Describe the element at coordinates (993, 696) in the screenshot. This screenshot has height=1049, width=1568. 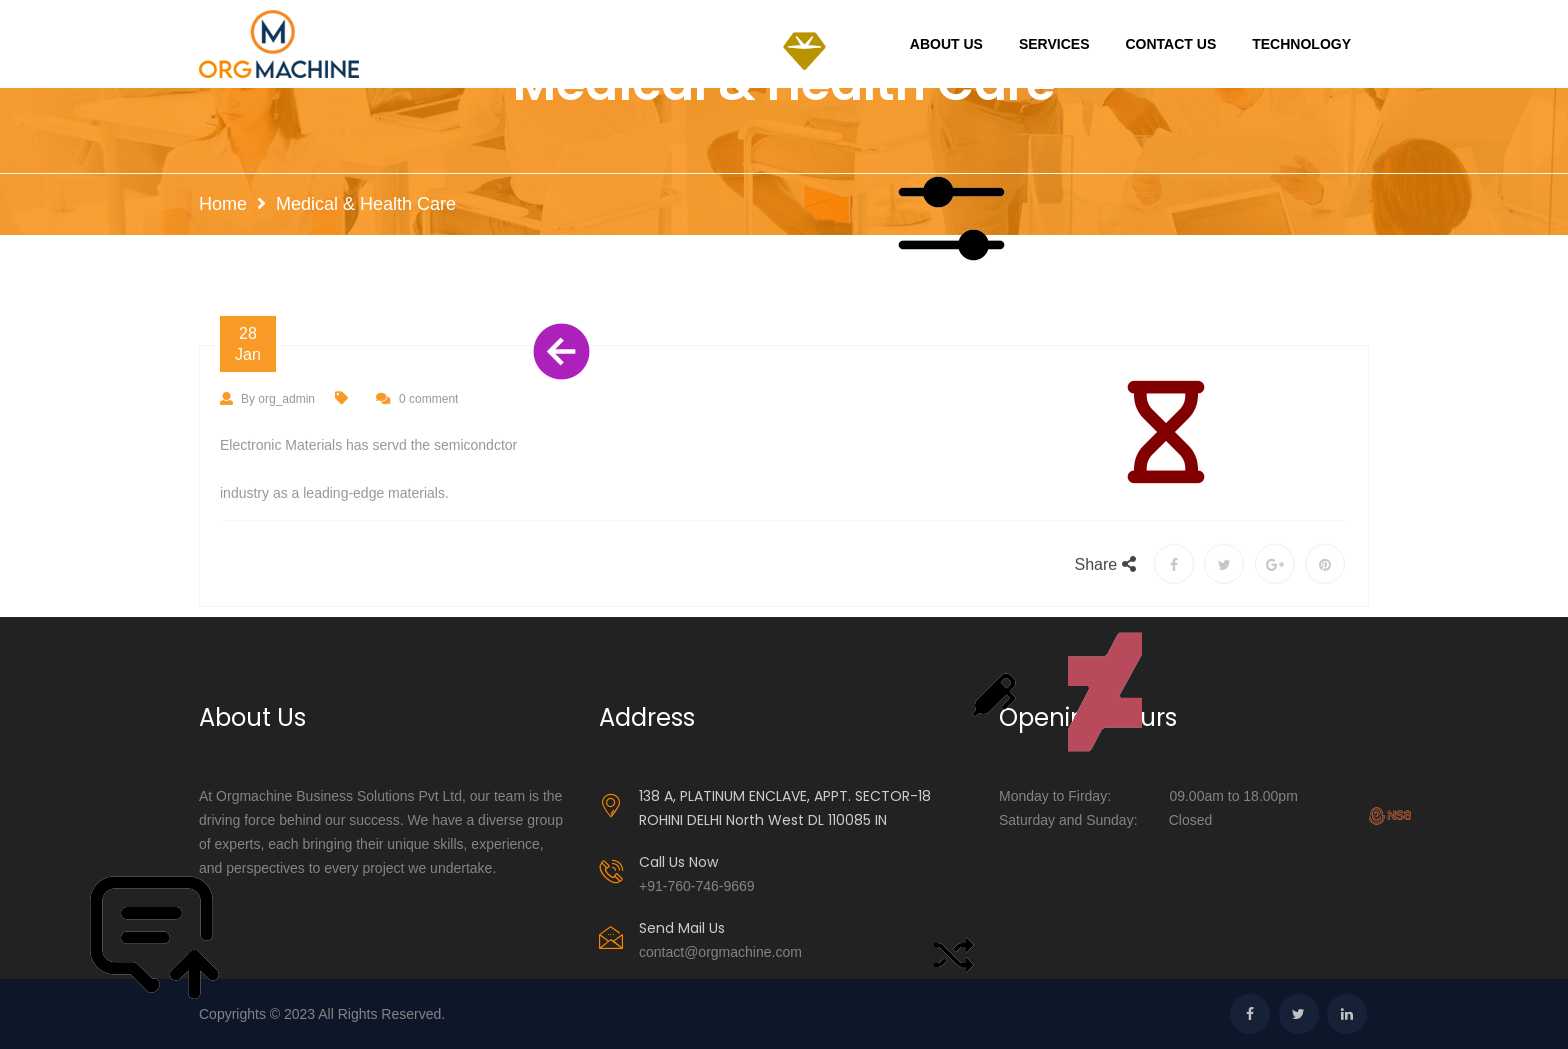
I see `edit or compose content` at that location.